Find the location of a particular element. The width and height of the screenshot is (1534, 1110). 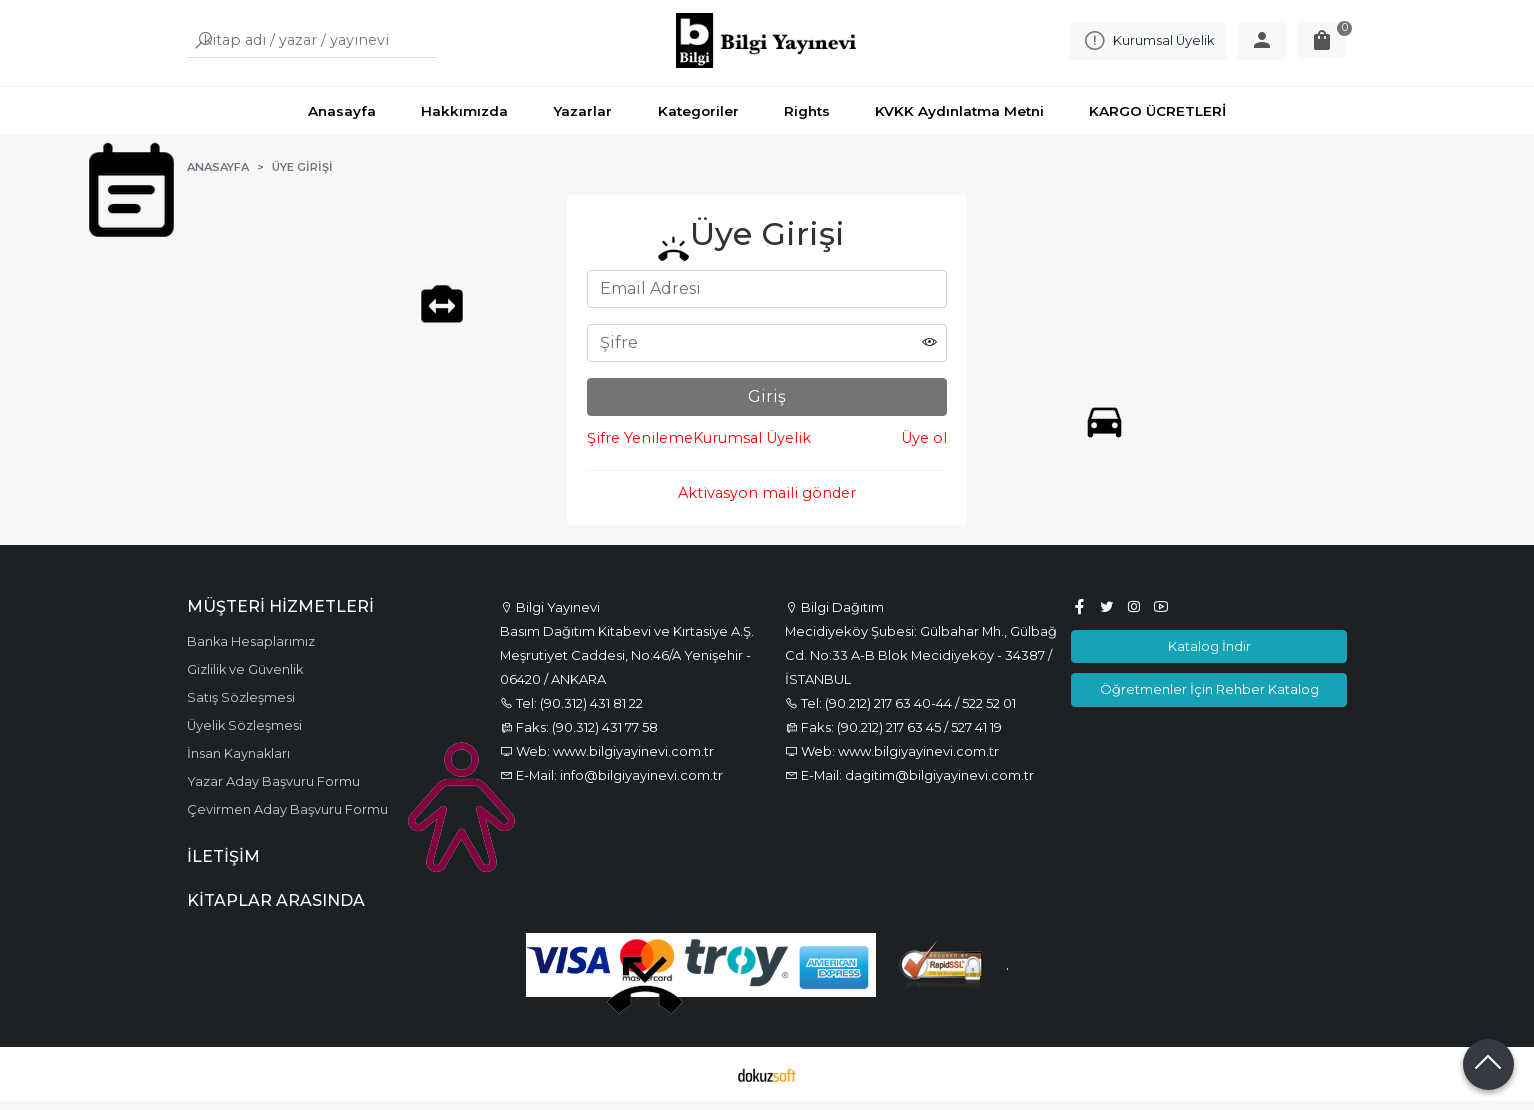

time to leave notification for upcoming trip is located at coordinates (1104, 422).